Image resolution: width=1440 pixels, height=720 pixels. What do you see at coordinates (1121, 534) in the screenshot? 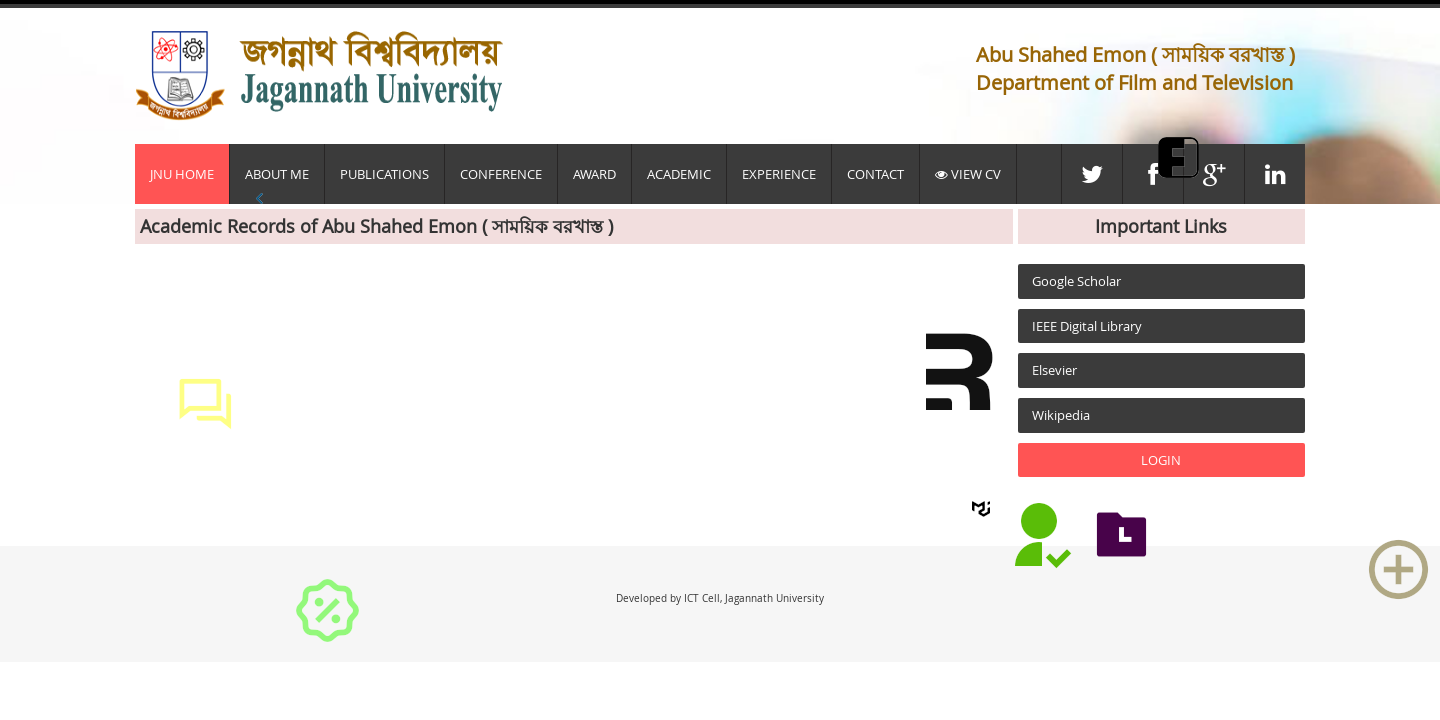
I see `view folder history or recent files` at bounding box center [1121, 534].